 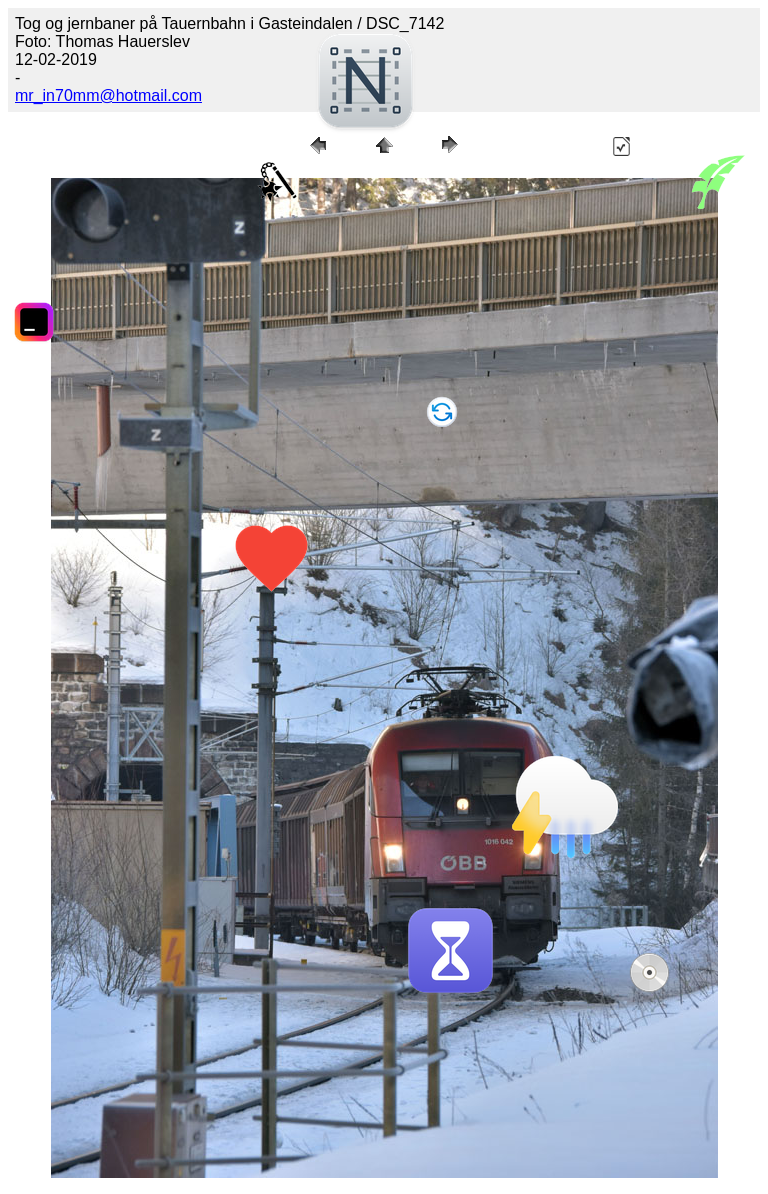 What do you see at coordinates (458, 395) in the screenshot?
I see `indicates content is syncing or refreshing` at bounding box center [458, 395].